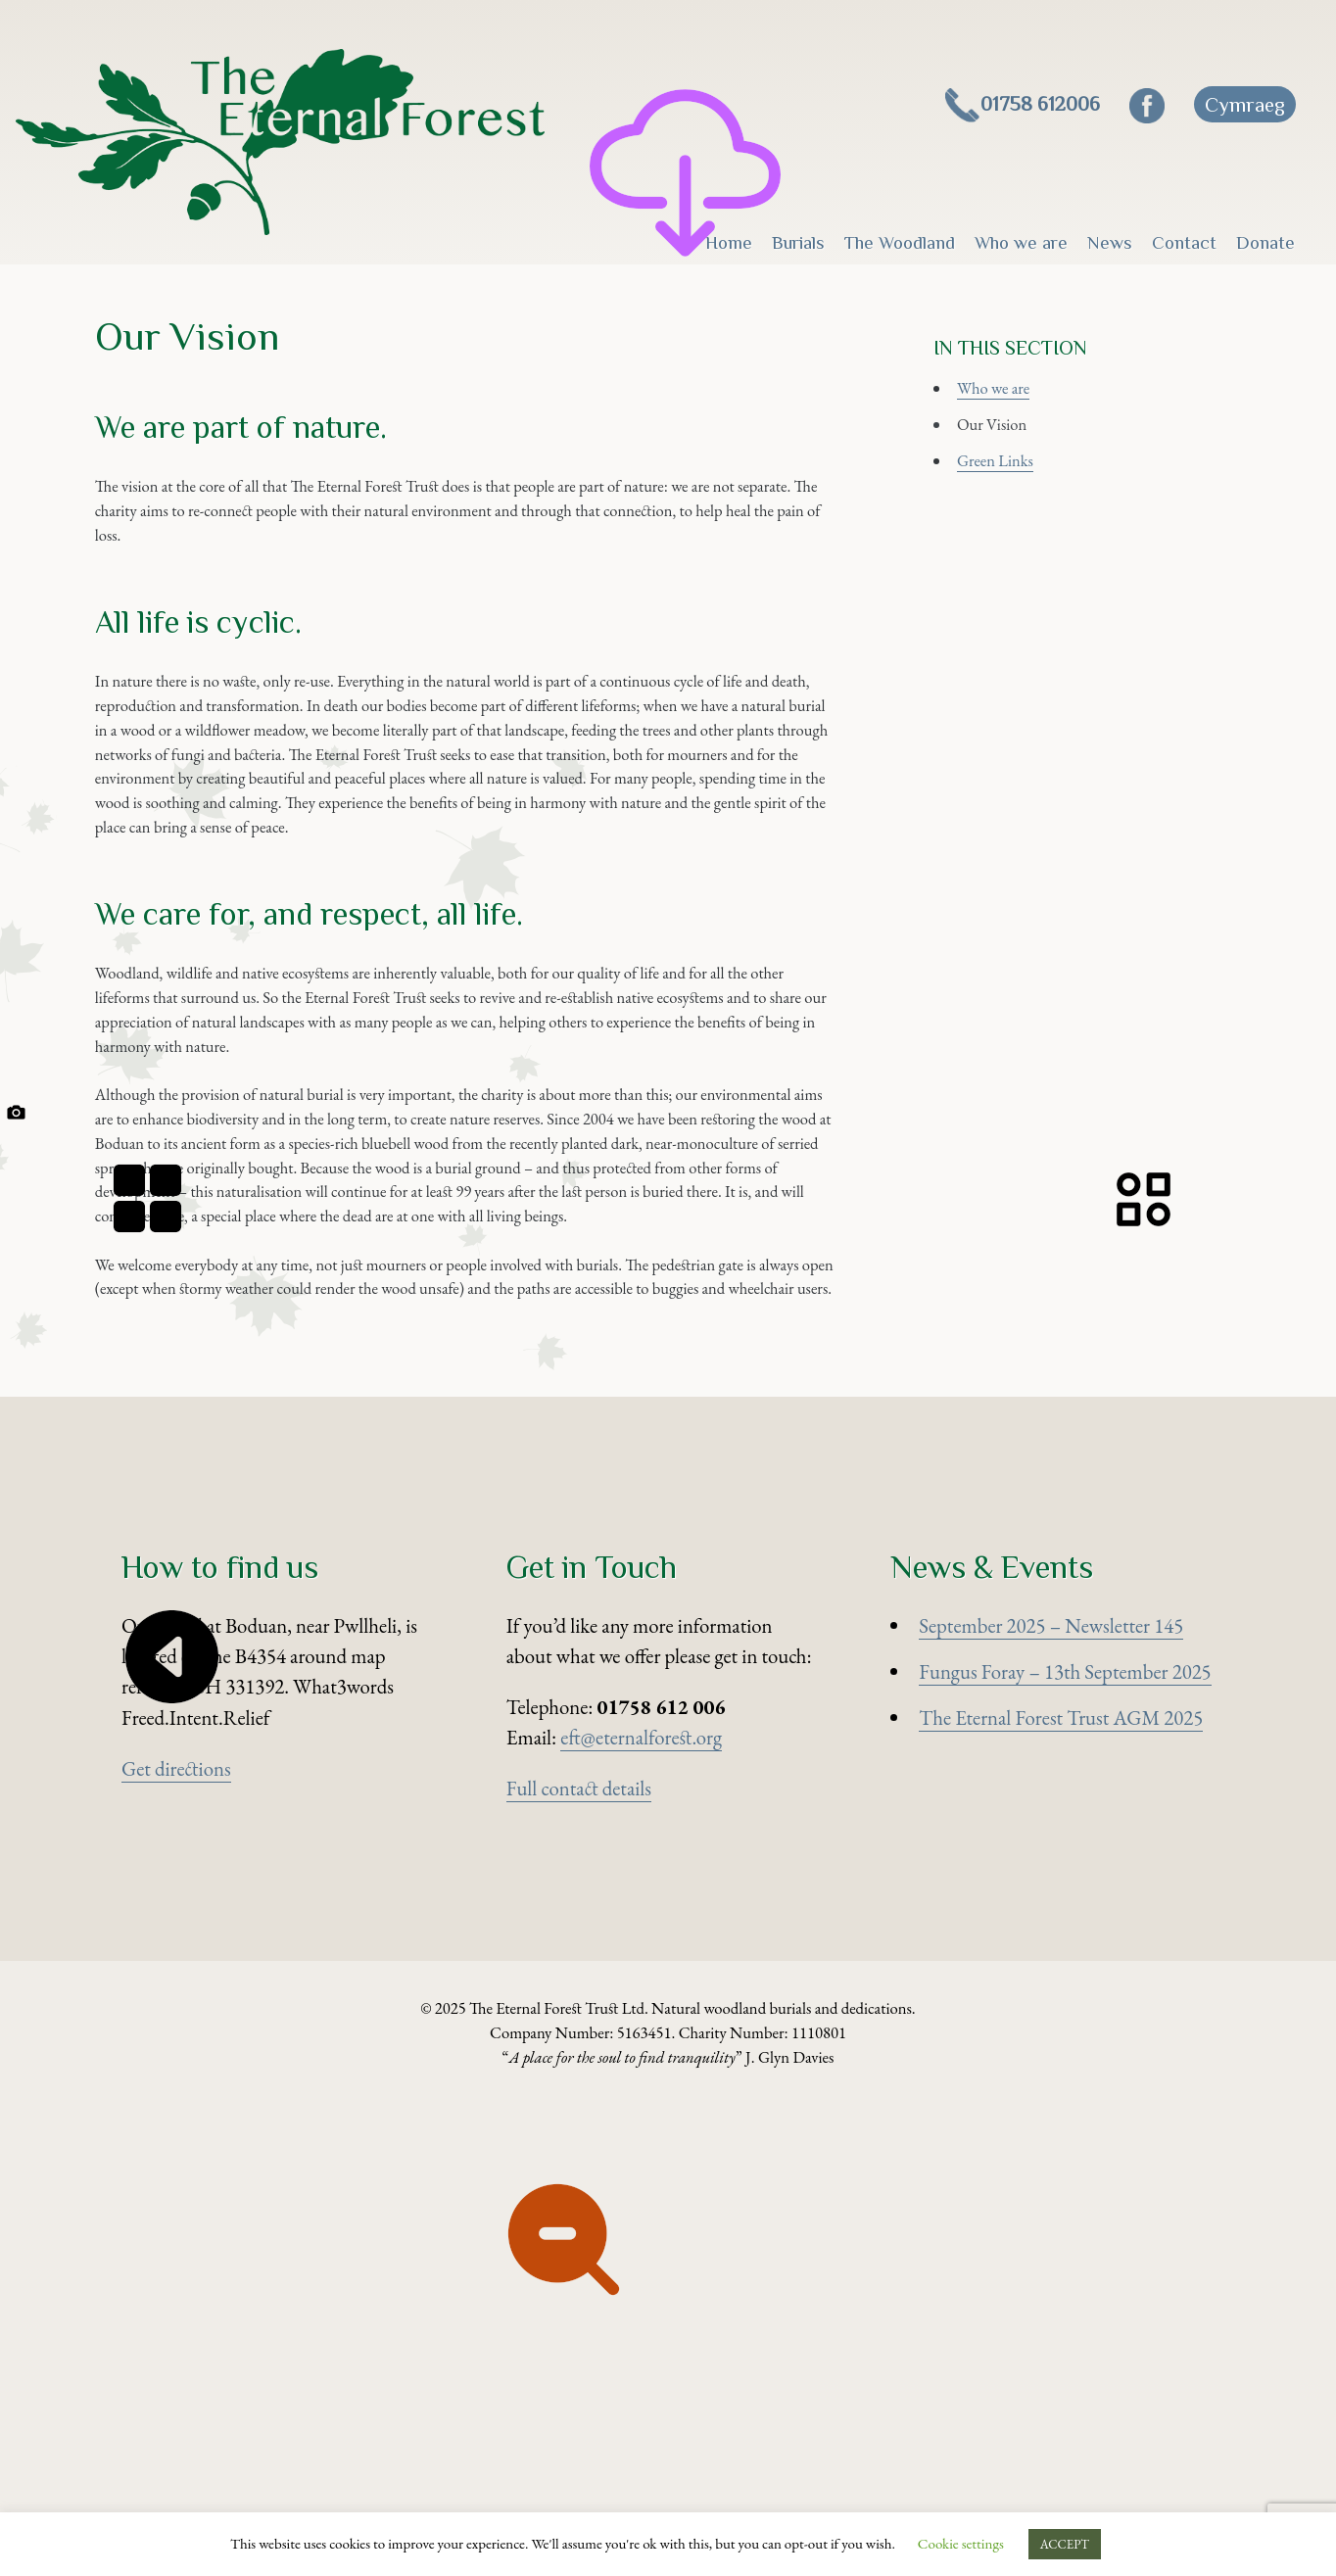  Describe the element at coordinates (147, 1198) in the screenshot. I see `view items in grid layout` at that location.